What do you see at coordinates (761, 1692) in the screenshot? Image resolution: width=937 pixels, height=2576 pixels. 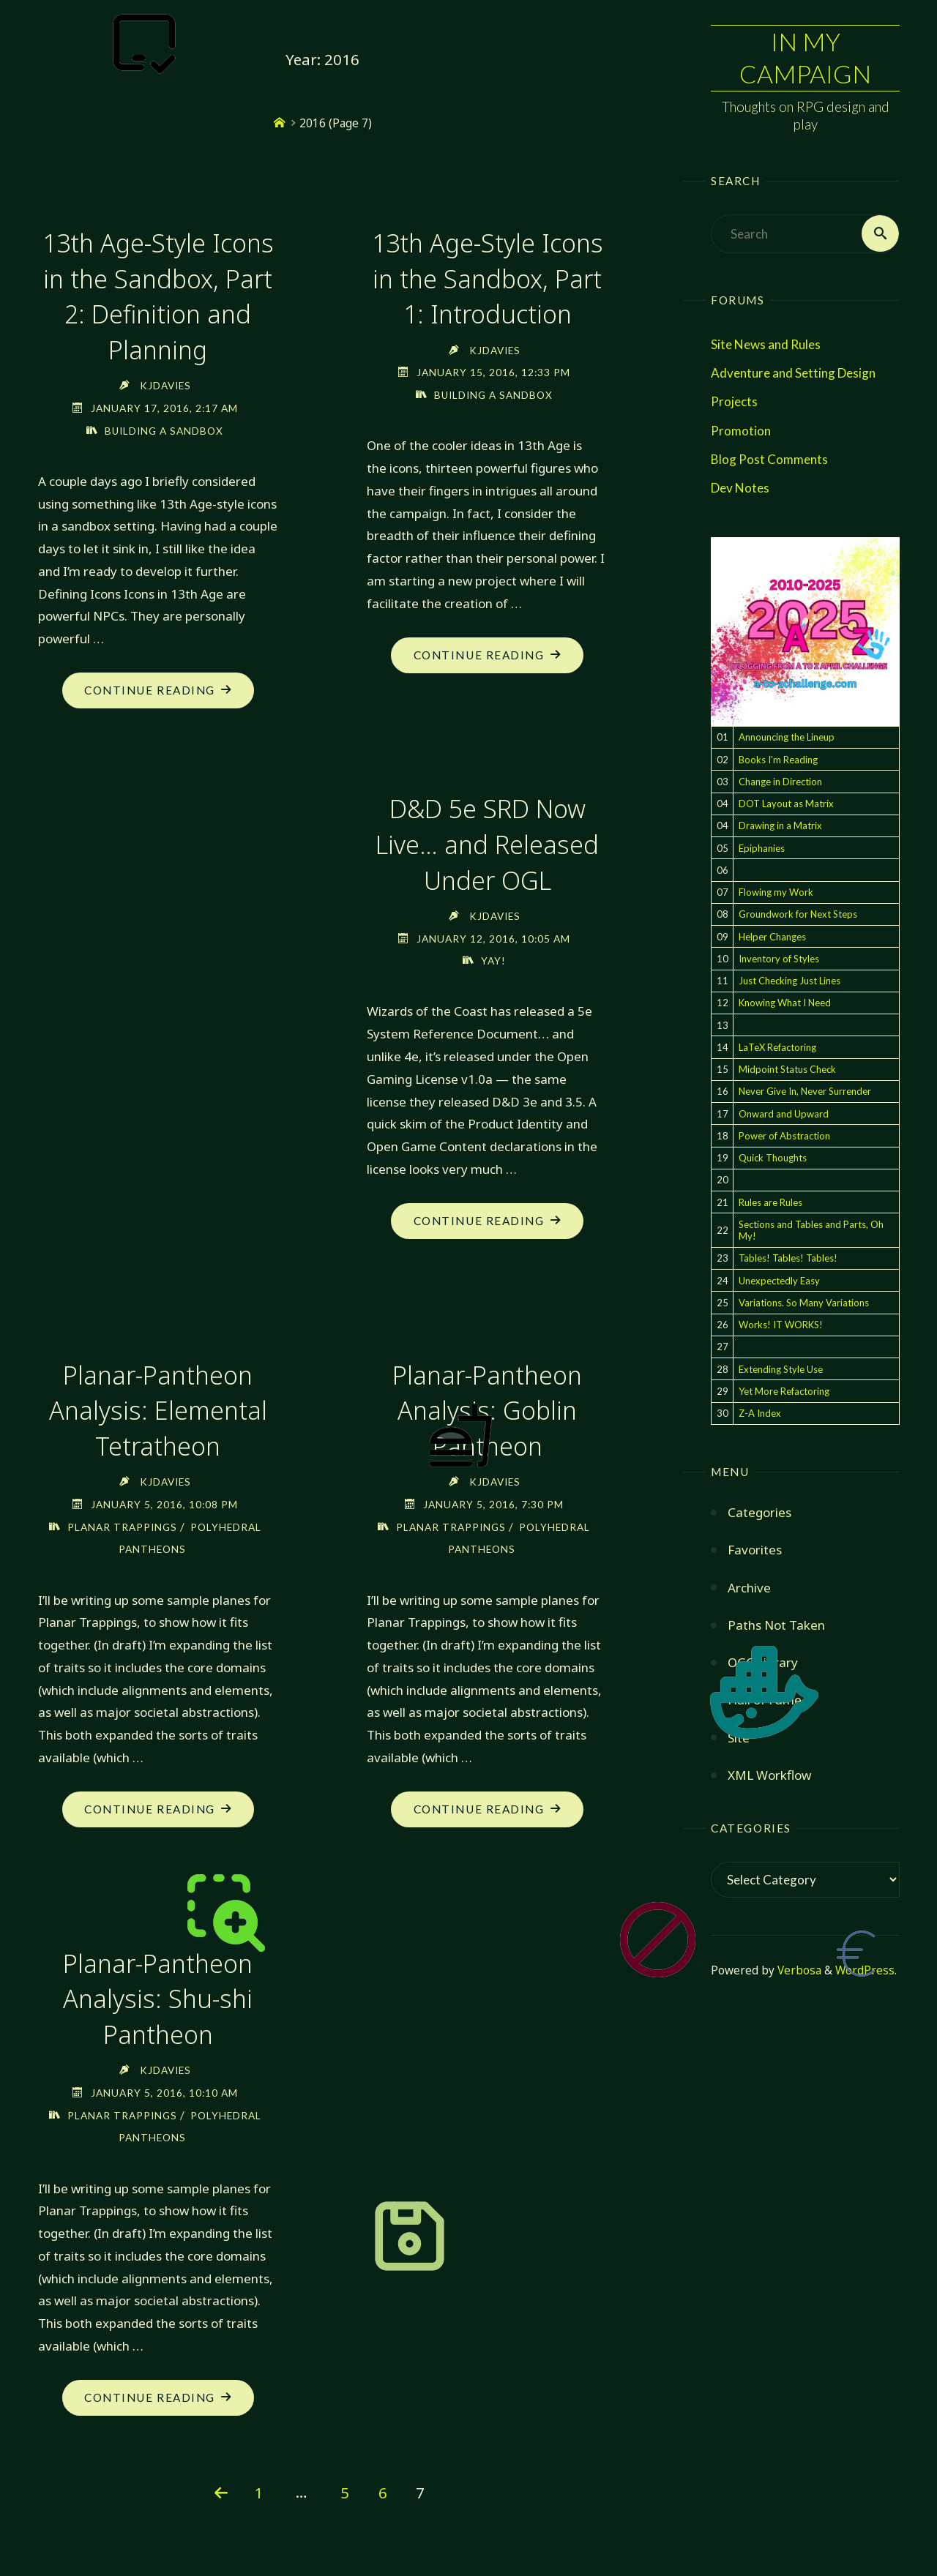 I see `docker container management` at bounding box center [761, 1692].